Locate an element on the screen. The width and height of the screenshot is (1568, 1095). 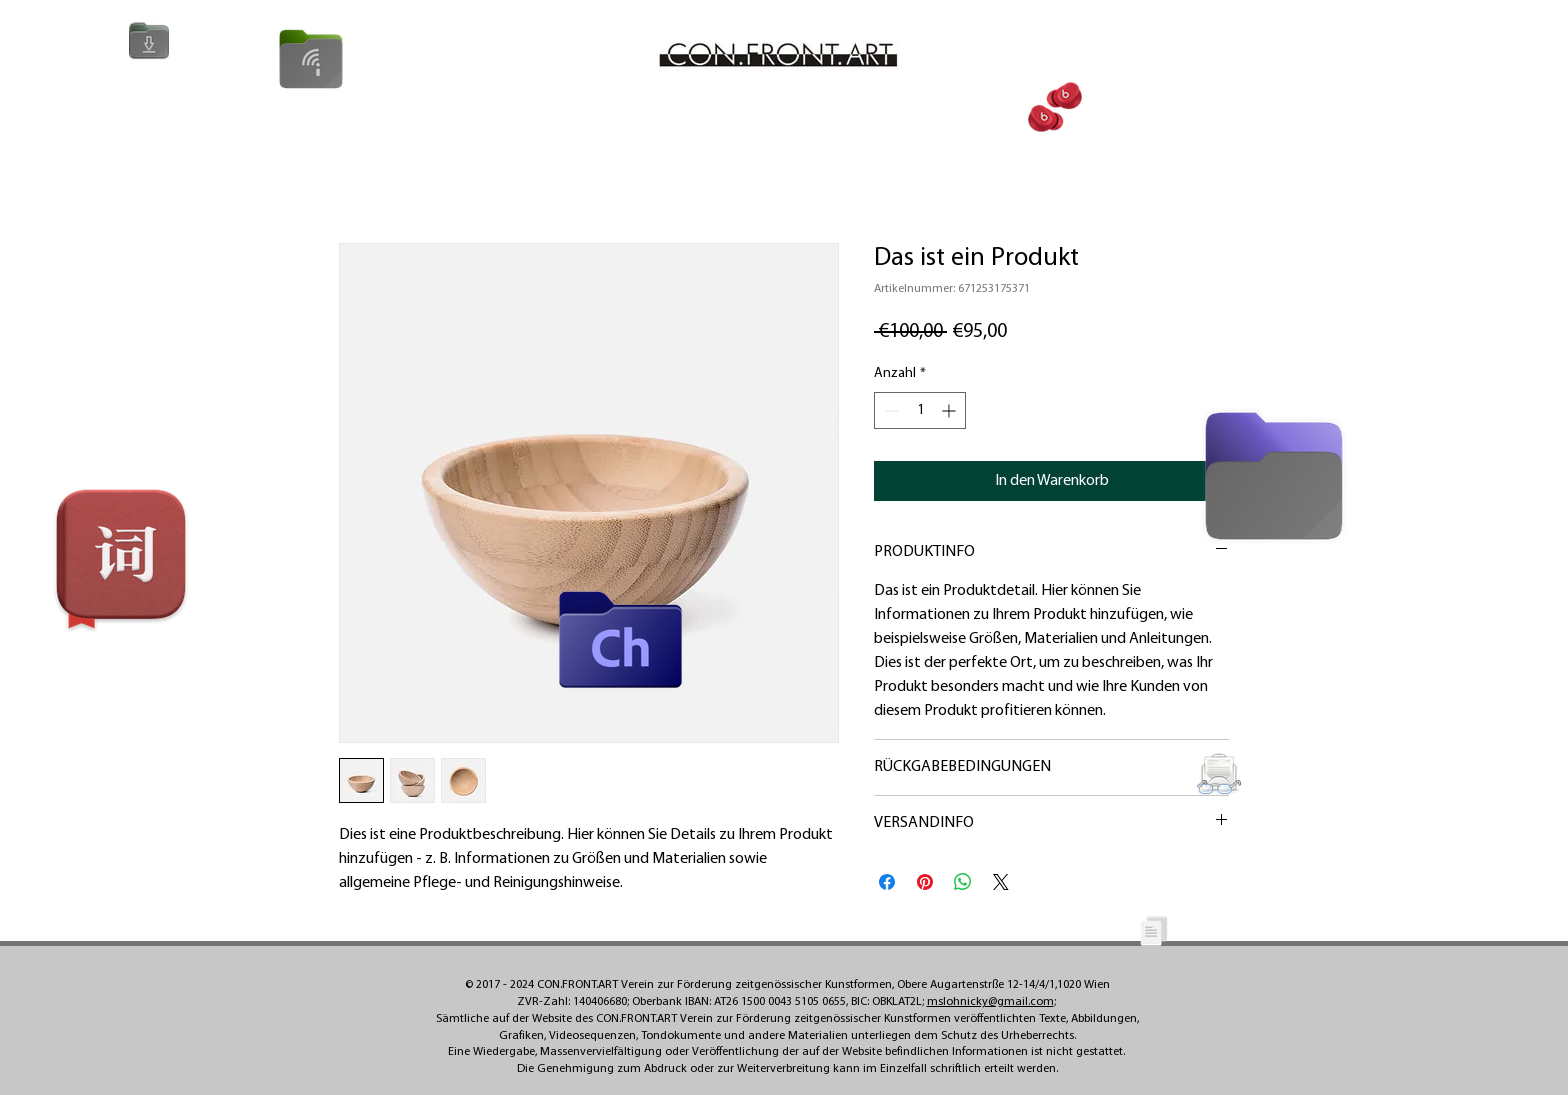
indicates a folder contains documents is located at coordinates (1154, 931).